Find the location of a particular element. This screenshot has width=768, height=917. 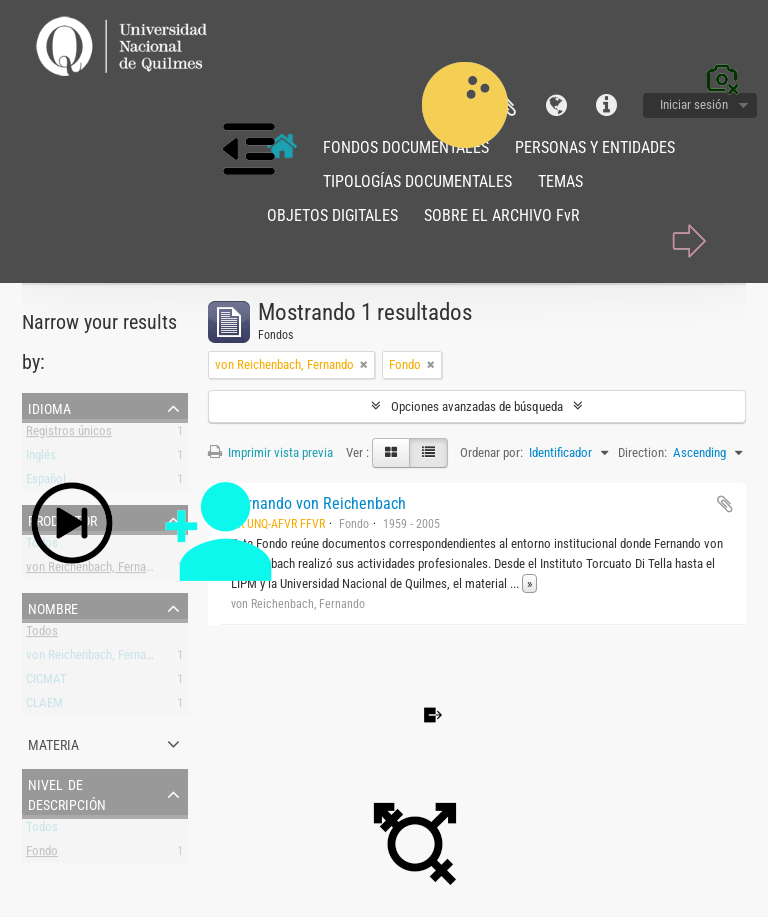

decrease text indentation is located at coordinates (249, 149).